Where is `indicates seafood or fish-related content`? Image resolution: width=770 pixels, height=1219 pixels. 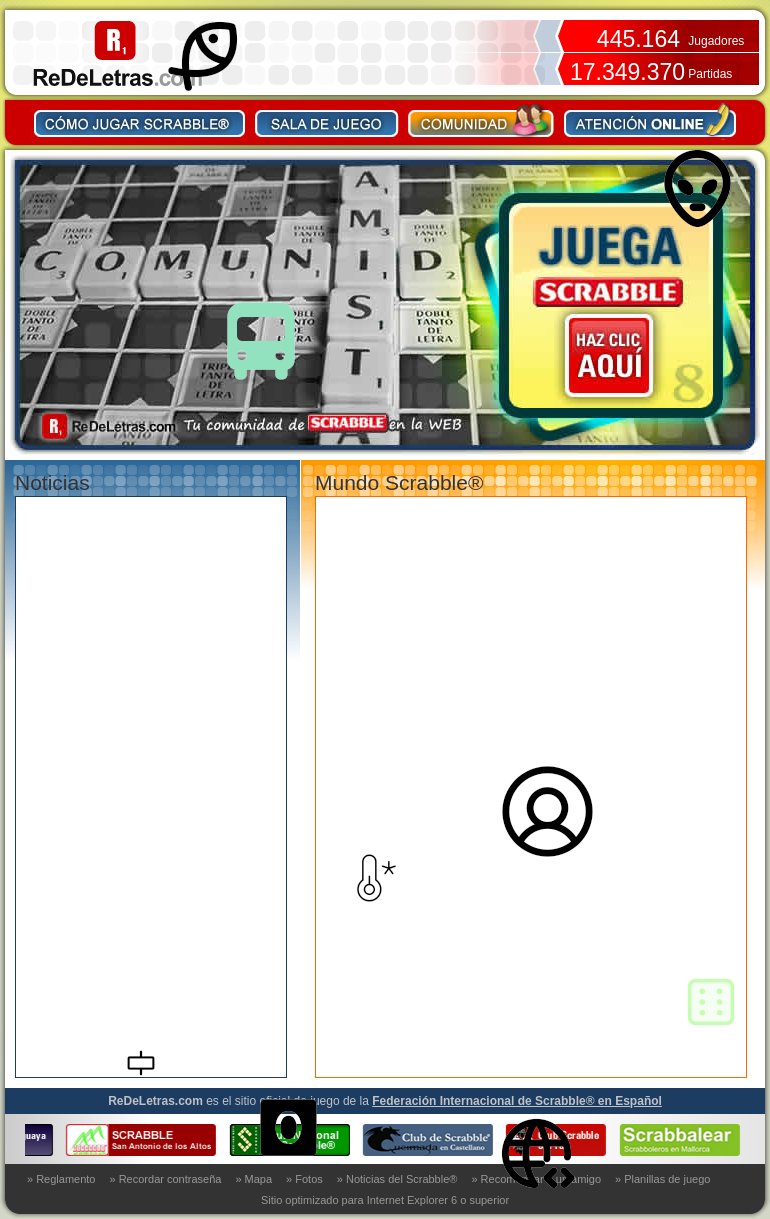
indicates seafood or fish-related content is located at coordinates (205, 54).